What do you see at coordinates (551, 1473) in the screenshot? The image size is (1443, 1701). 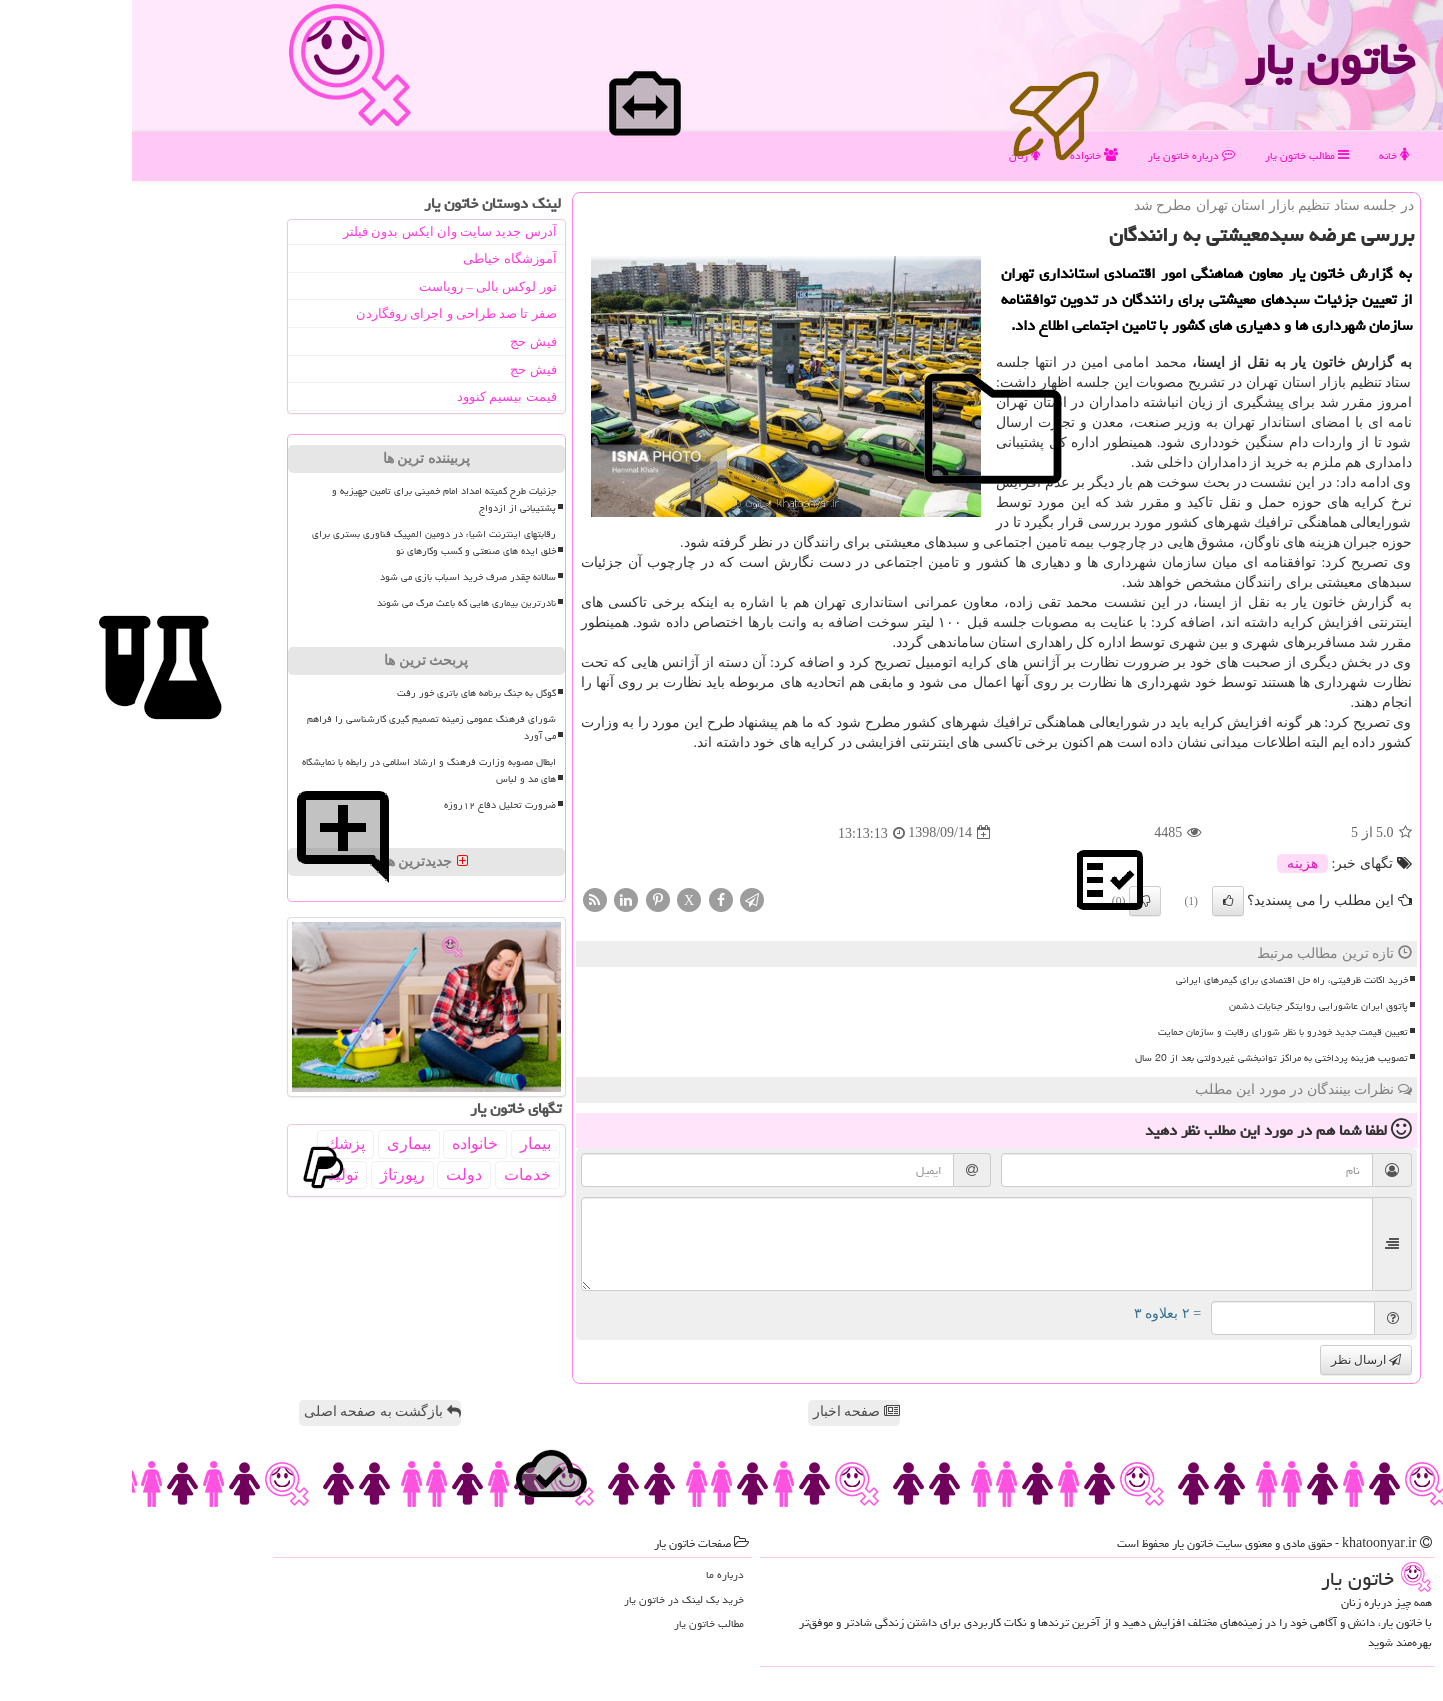 I see `file successfully uploaded to cloud storage` at bounding box center [551, 1473].